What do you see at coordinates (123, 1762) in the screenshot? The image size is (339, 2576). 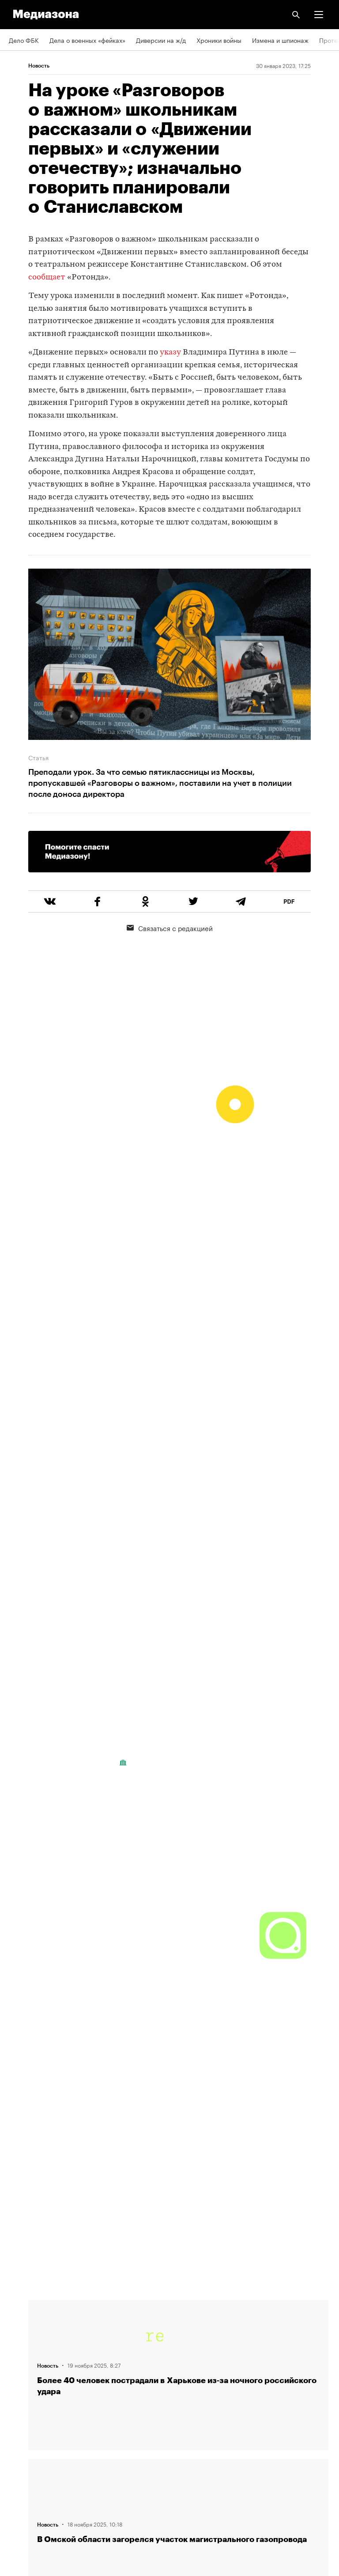 I see `find luggage deposit or storage facilities` at bounding box center [123, 1762].